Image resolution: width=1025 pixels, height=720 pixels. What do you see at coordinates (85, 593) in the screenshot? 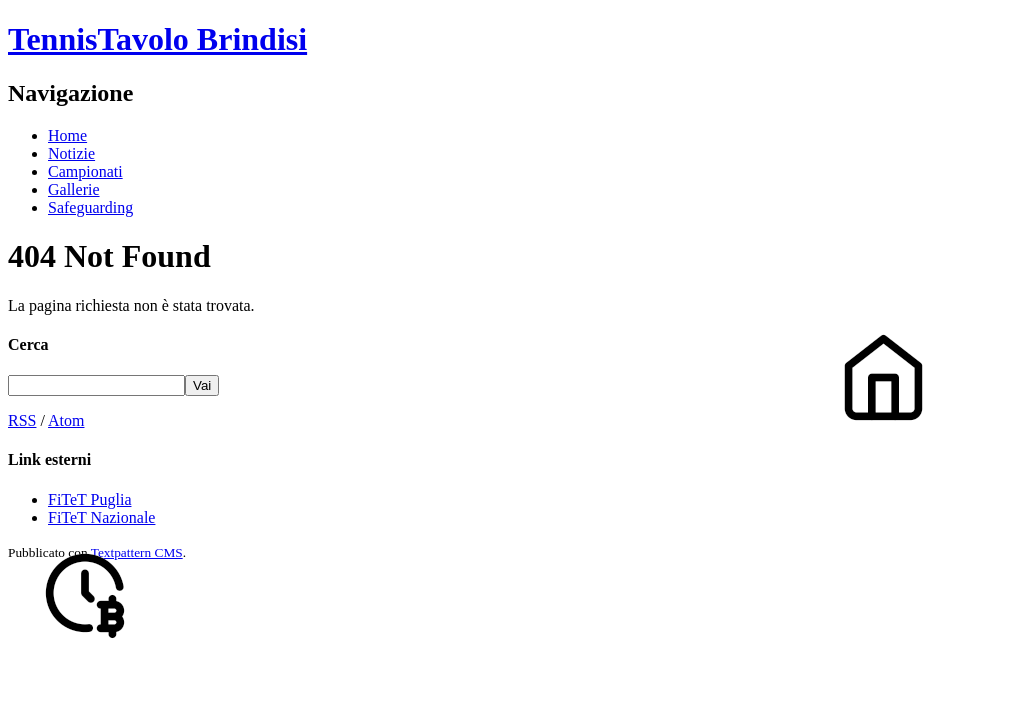
I see `view bitcoin transaction history` at bounding box center [85, 593].